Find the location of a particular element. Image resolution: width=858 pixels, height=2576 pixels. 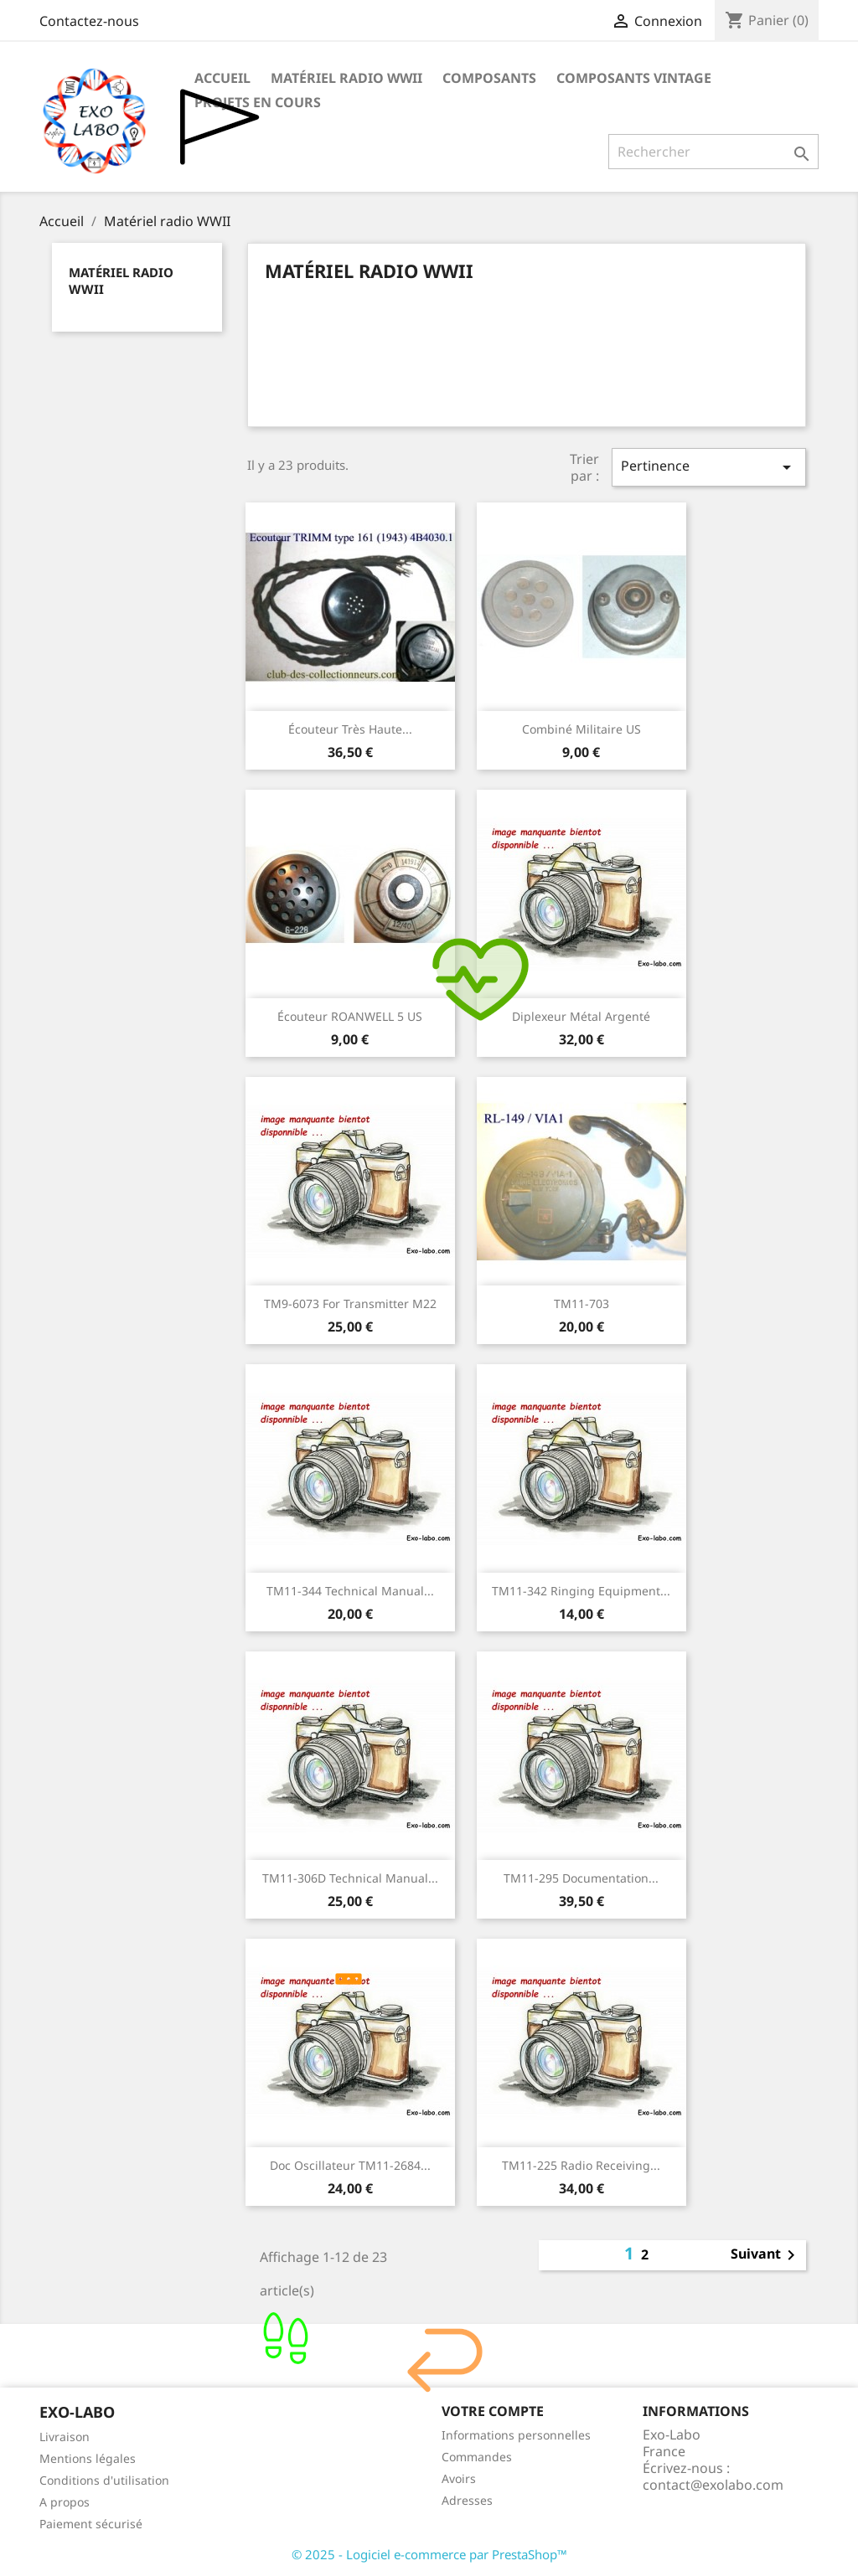

view health or fitness metrics is located at coordinates (480, 976).